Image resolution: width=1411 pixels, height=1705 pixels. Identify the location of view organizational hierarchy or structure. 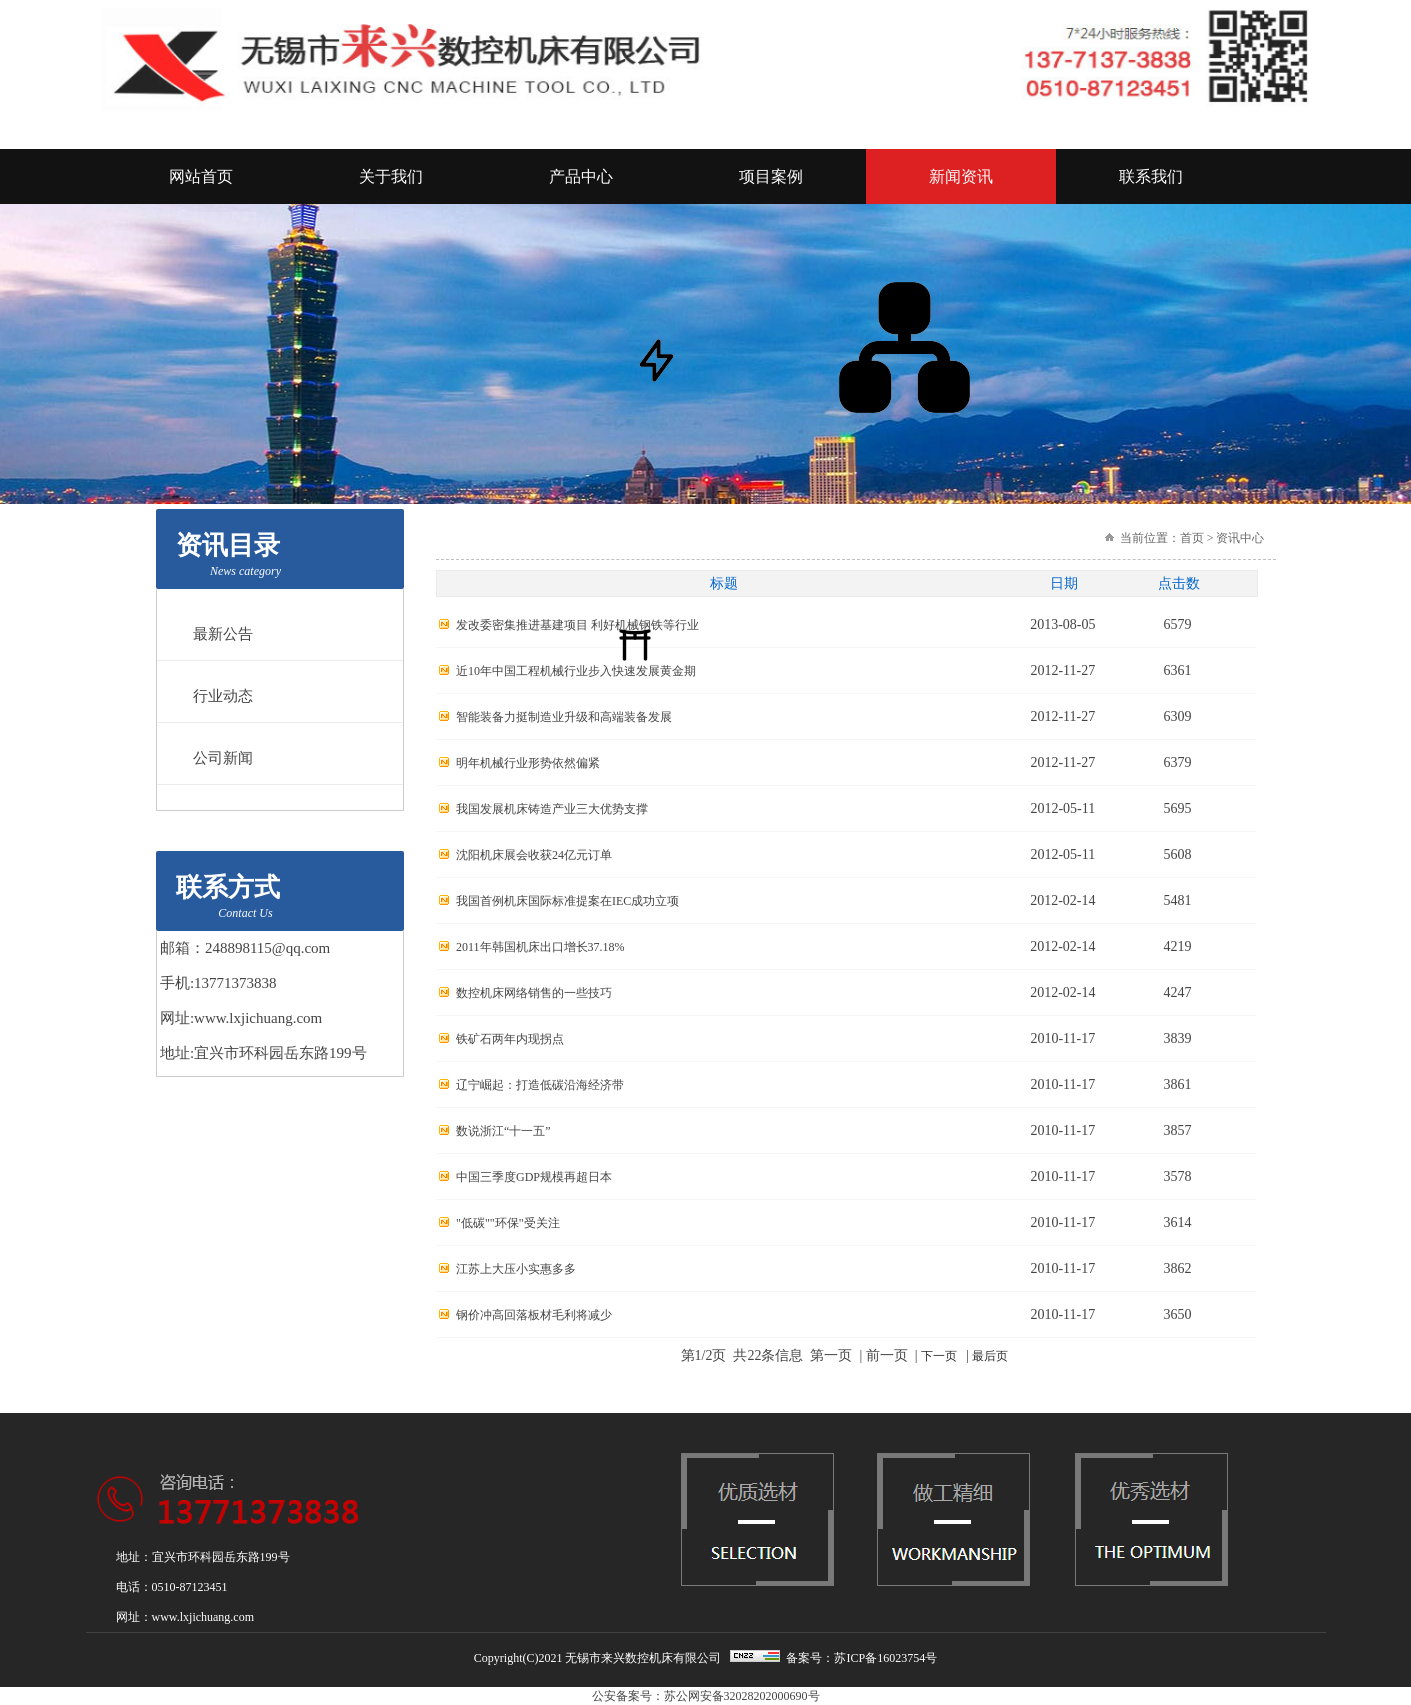
(904, 347).